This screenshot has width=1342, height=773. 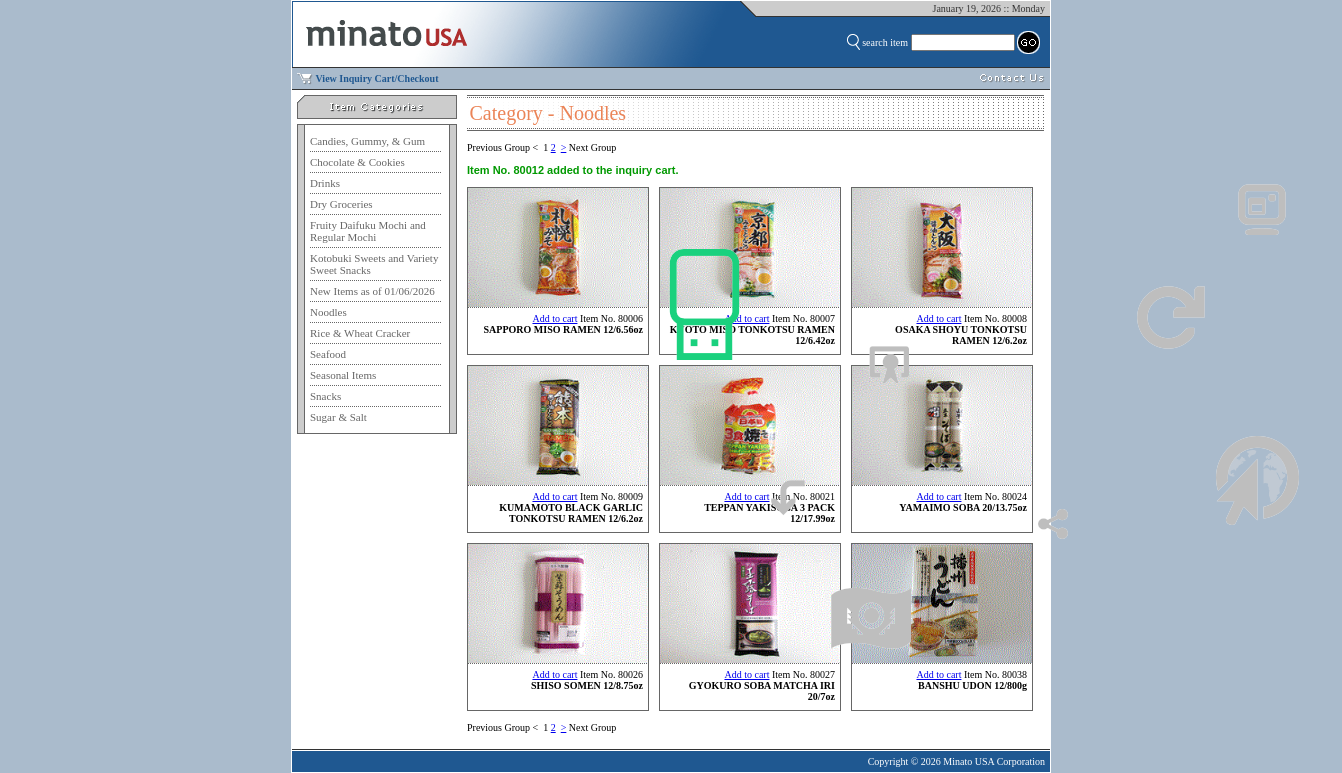 What do you see at coordinates (704, 304) in the screenshot?
I see `eject or safely remove USB drive` at bounding box center [704, 304].